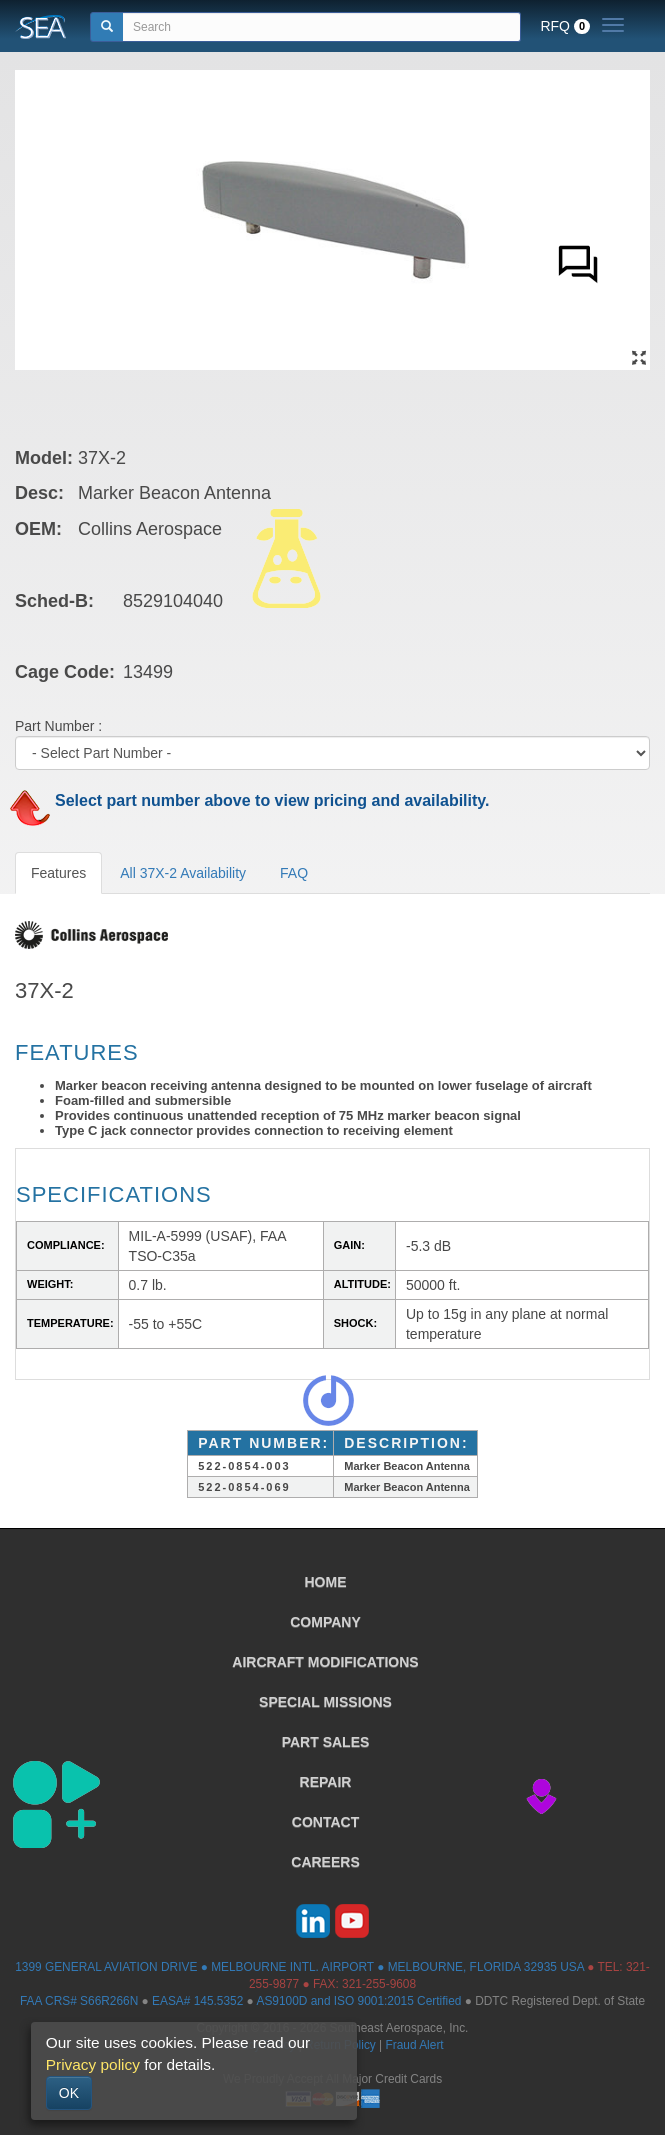 This screenshot has width=665, height=2135. I want to click on open the flathub app store, so click(56, 1804).